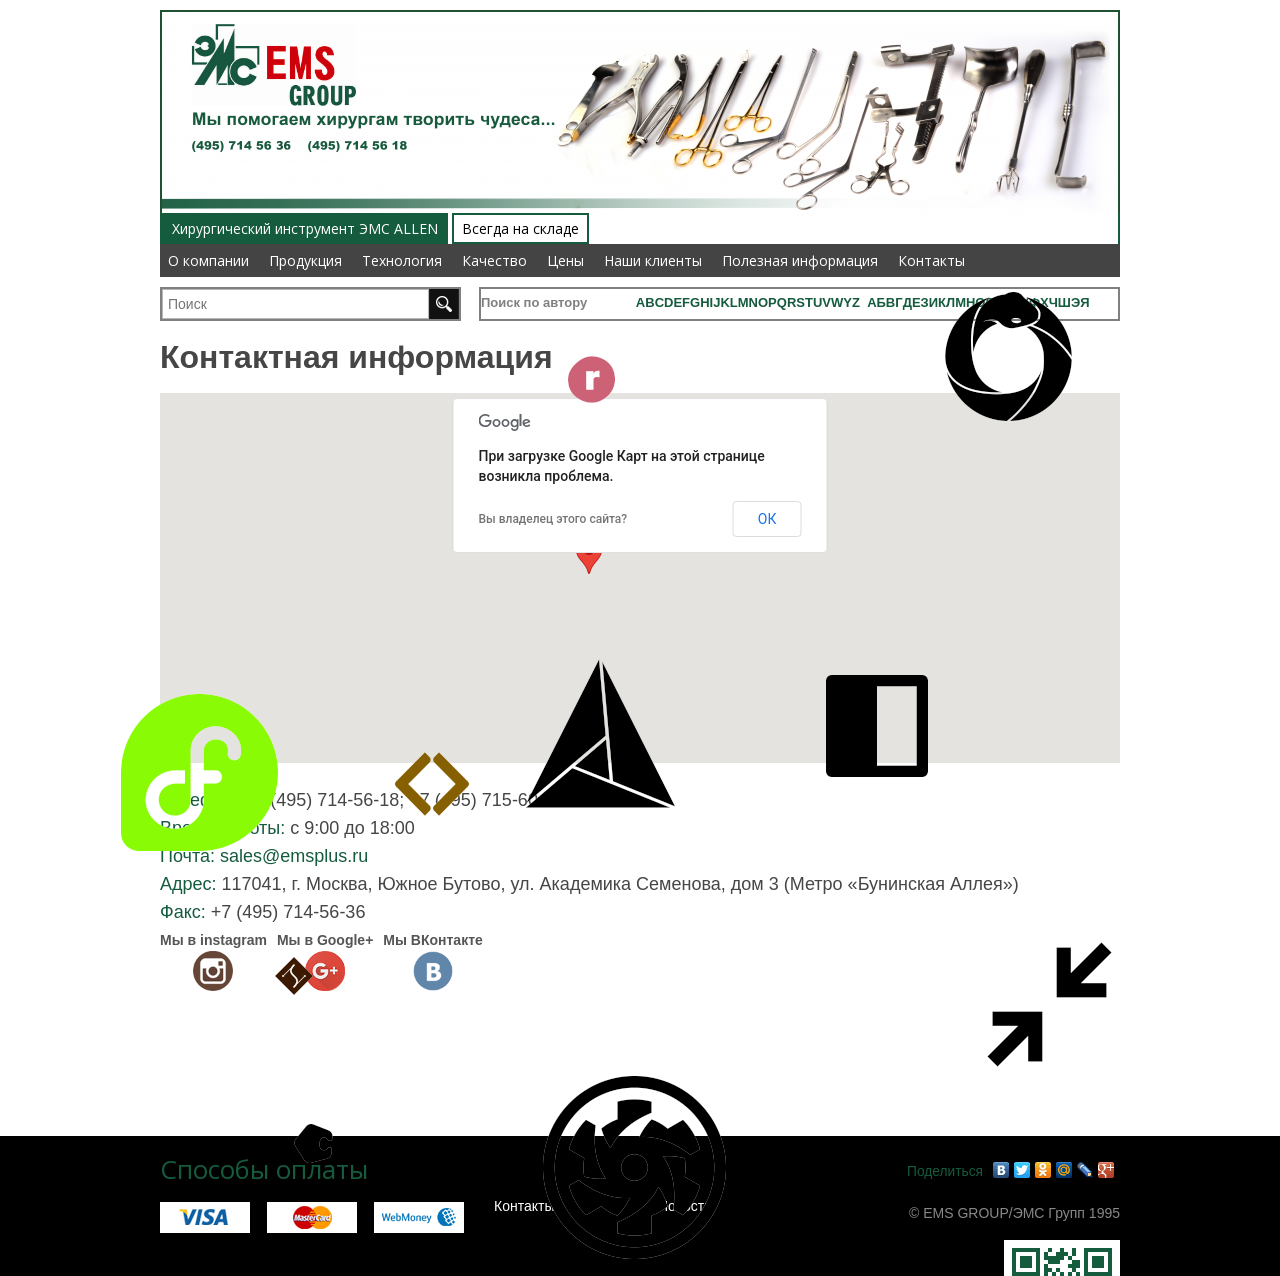 Image resolution: width=1280 pixels, height=1276 pixels. What do you see at coordinates (199, 772) in the screenshot?
I see `Fedora Linux operating system logo` at bounding box center [199, 772].